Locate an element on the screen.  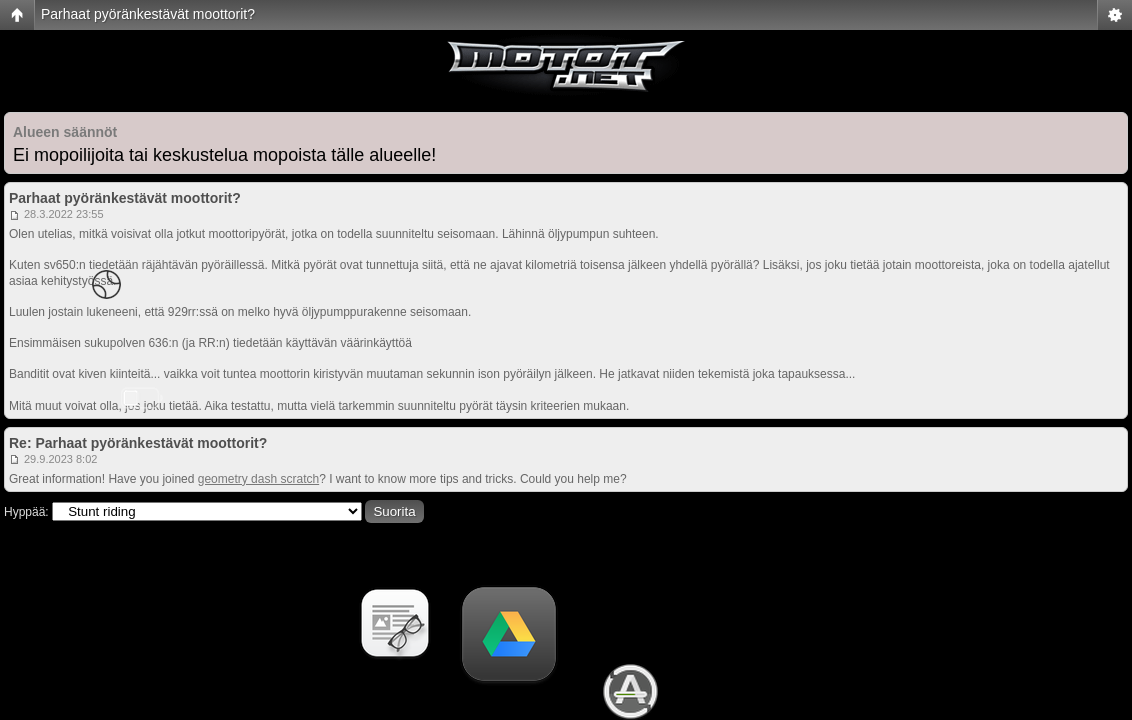
open Google Drive app is located at coordinates (509, 634).